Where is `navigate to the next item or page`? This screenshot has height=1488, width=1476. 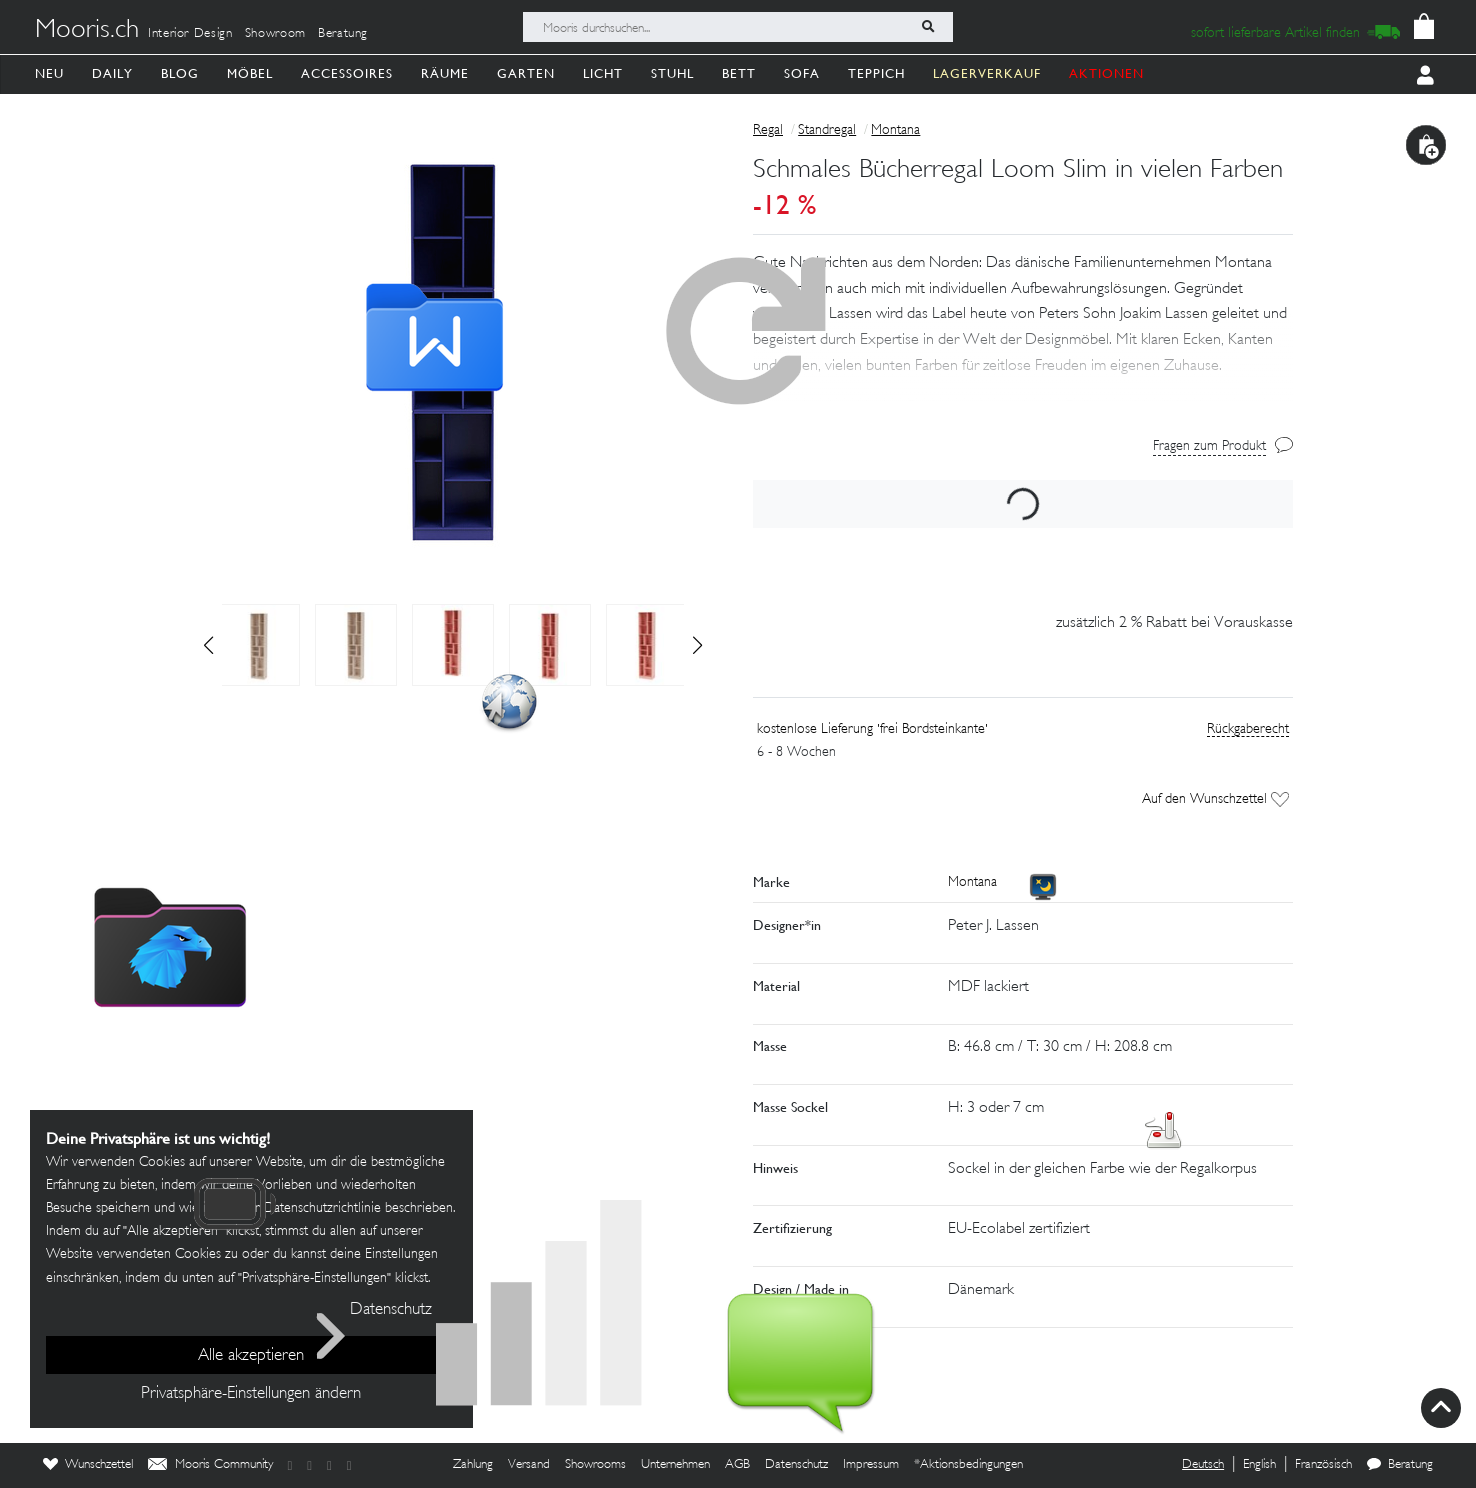
navigate to the next item or page is located at coordinates (332, 1336).